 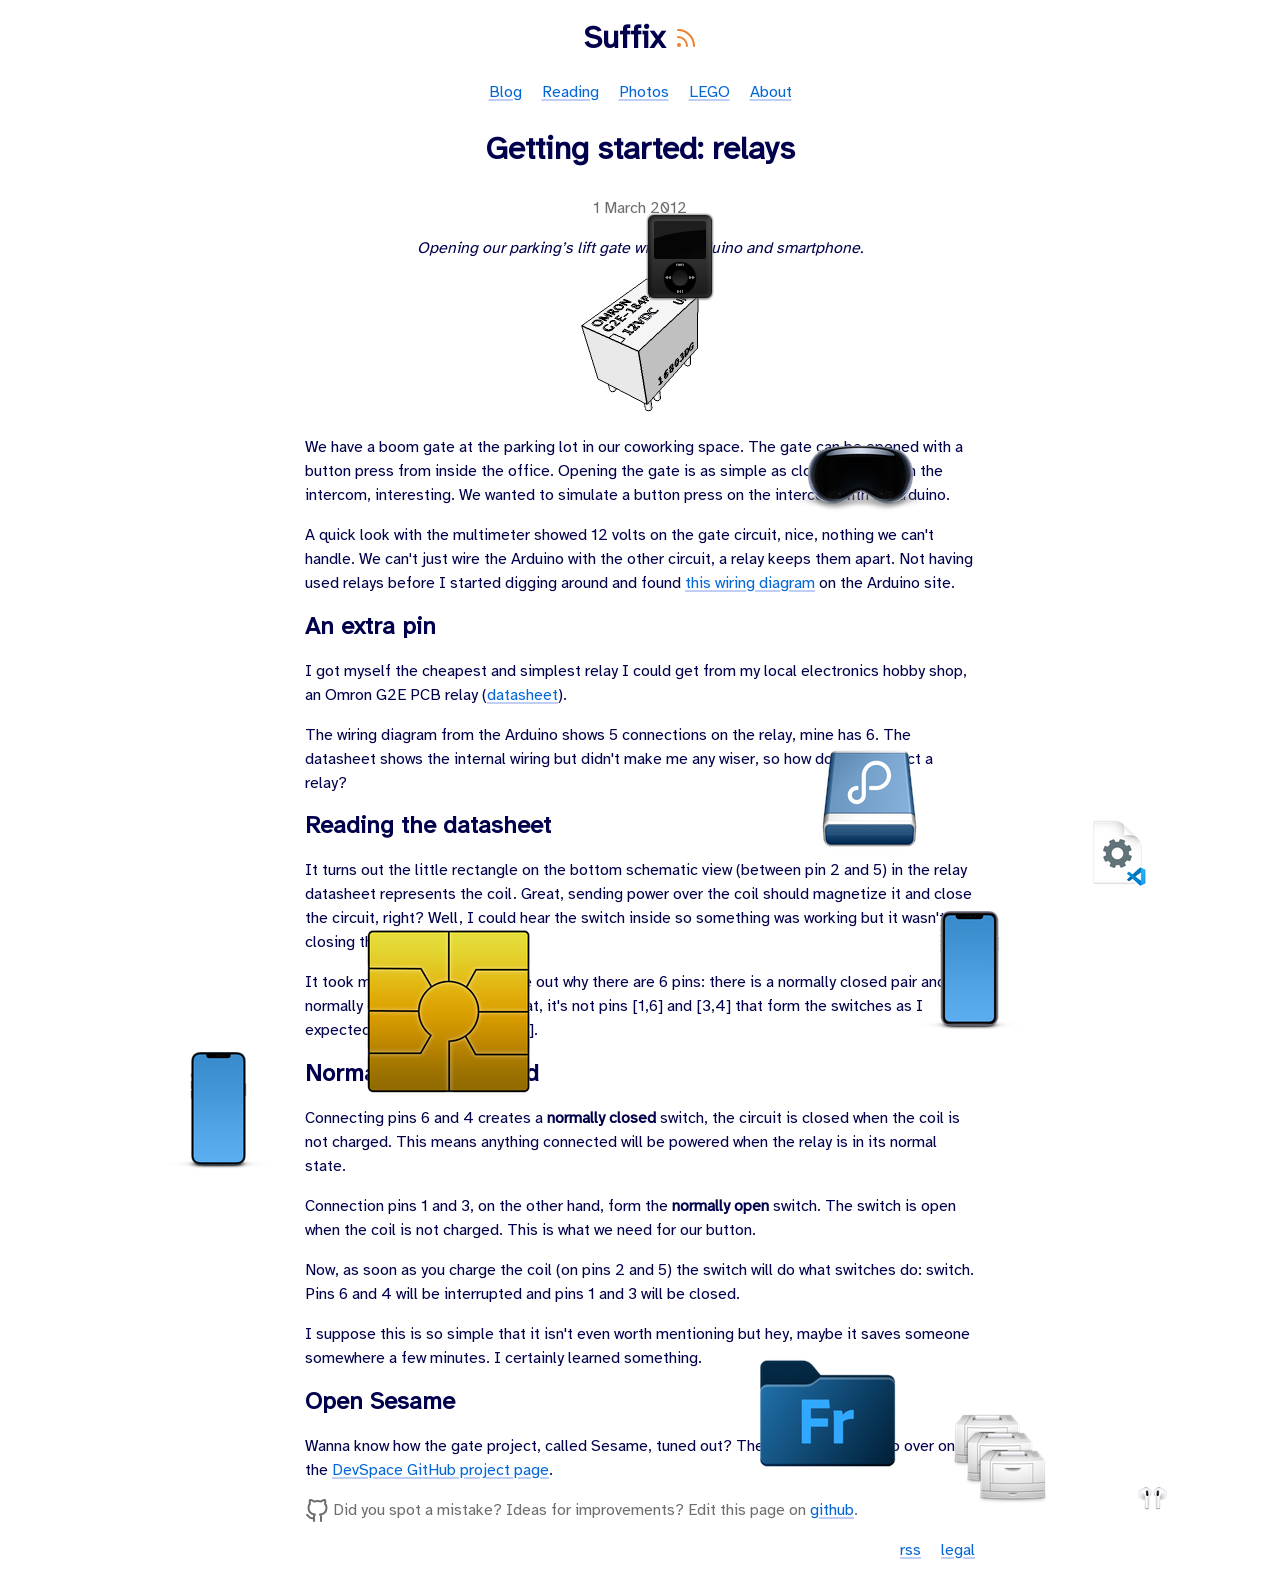 What do you see at coordinates (860, 474) in the screenshot?
I see `apple vision pro headset device icon` at bounding box center [860, 474].